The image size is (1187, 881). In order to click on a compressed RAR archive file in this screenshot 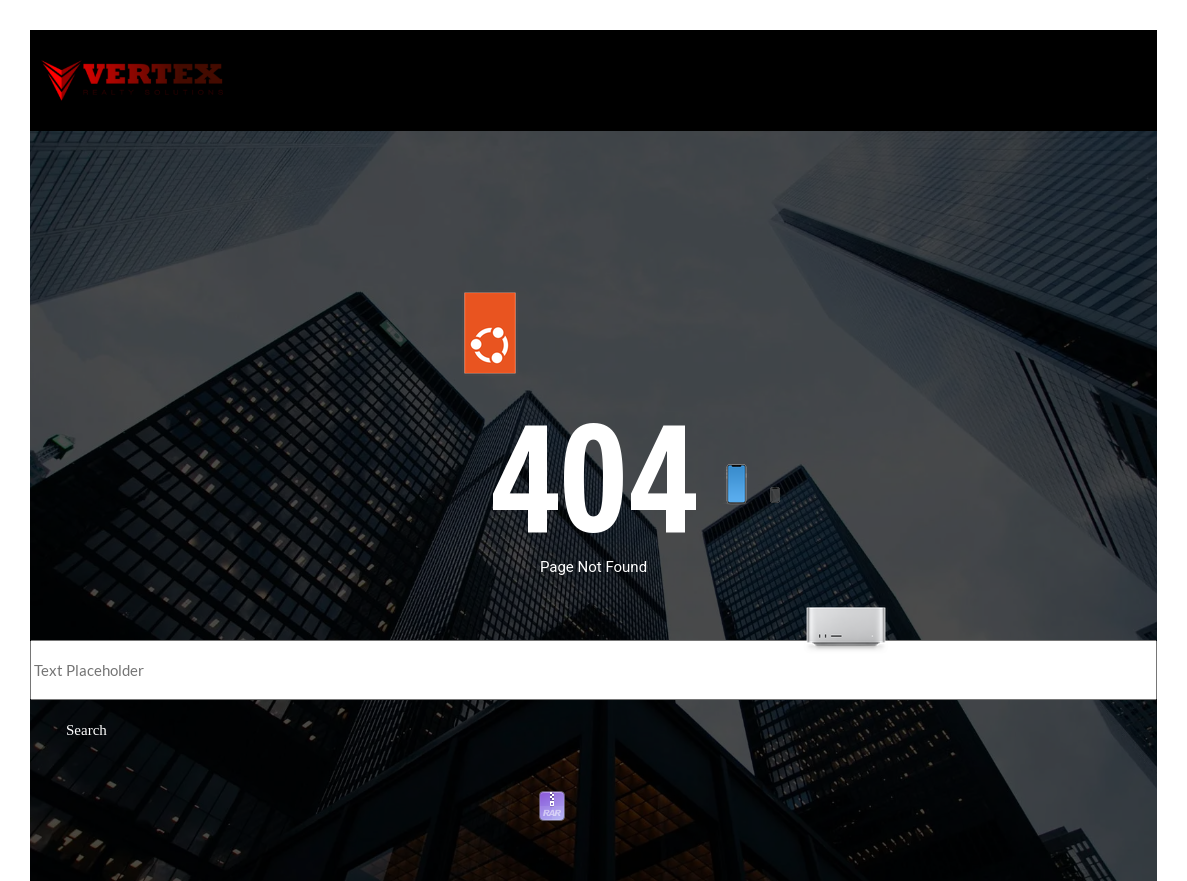, I will do `click(552, 806)`.